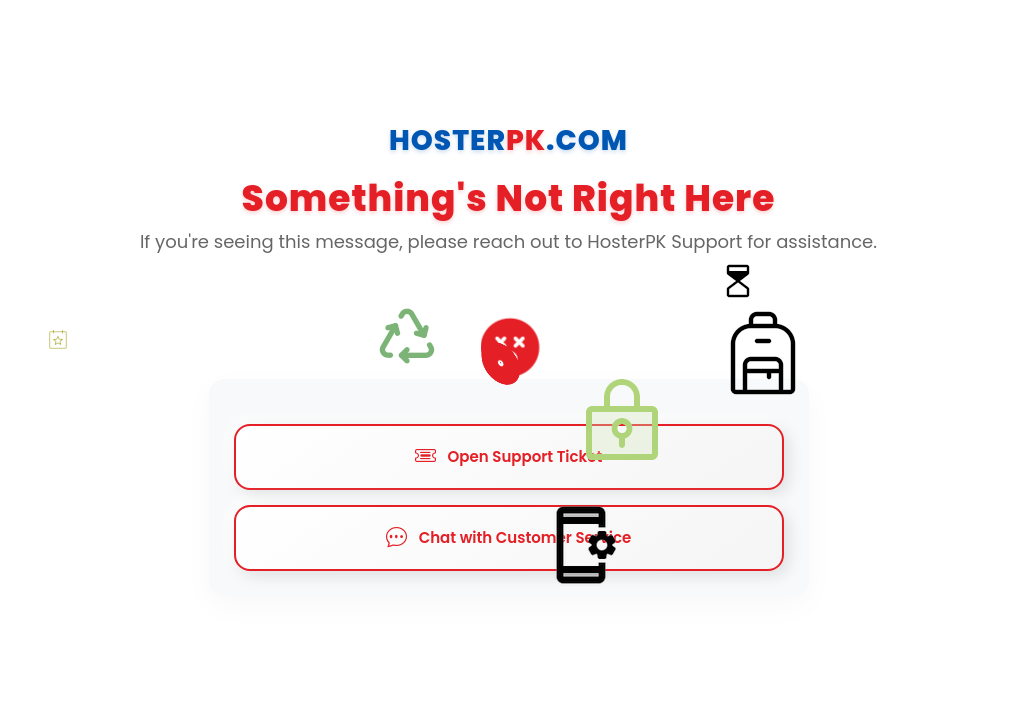 This screenshot has width=1017, height=720. Describe the element at coordinates (58, 340) in the screenshot. I see `view starred or favorite events` at that location.